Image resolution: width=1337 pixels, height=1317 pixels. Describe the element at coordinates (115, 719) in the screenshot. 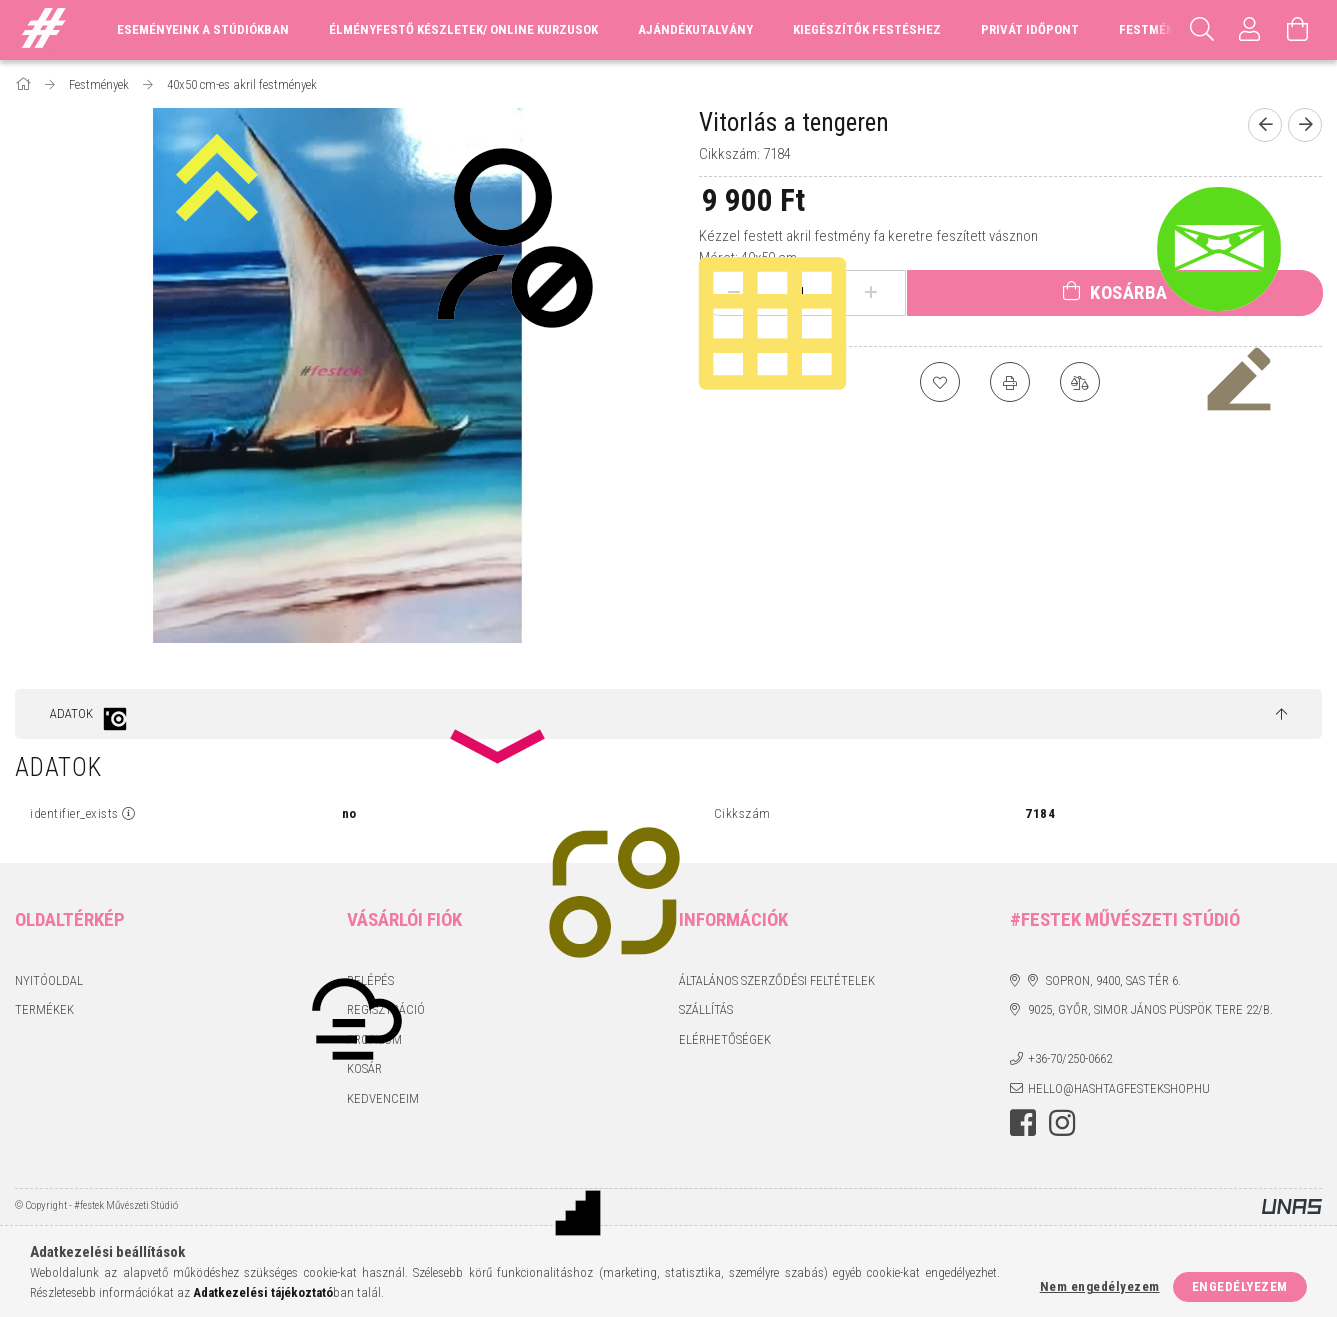

I see `access photo gallery or camera roll` at that location.